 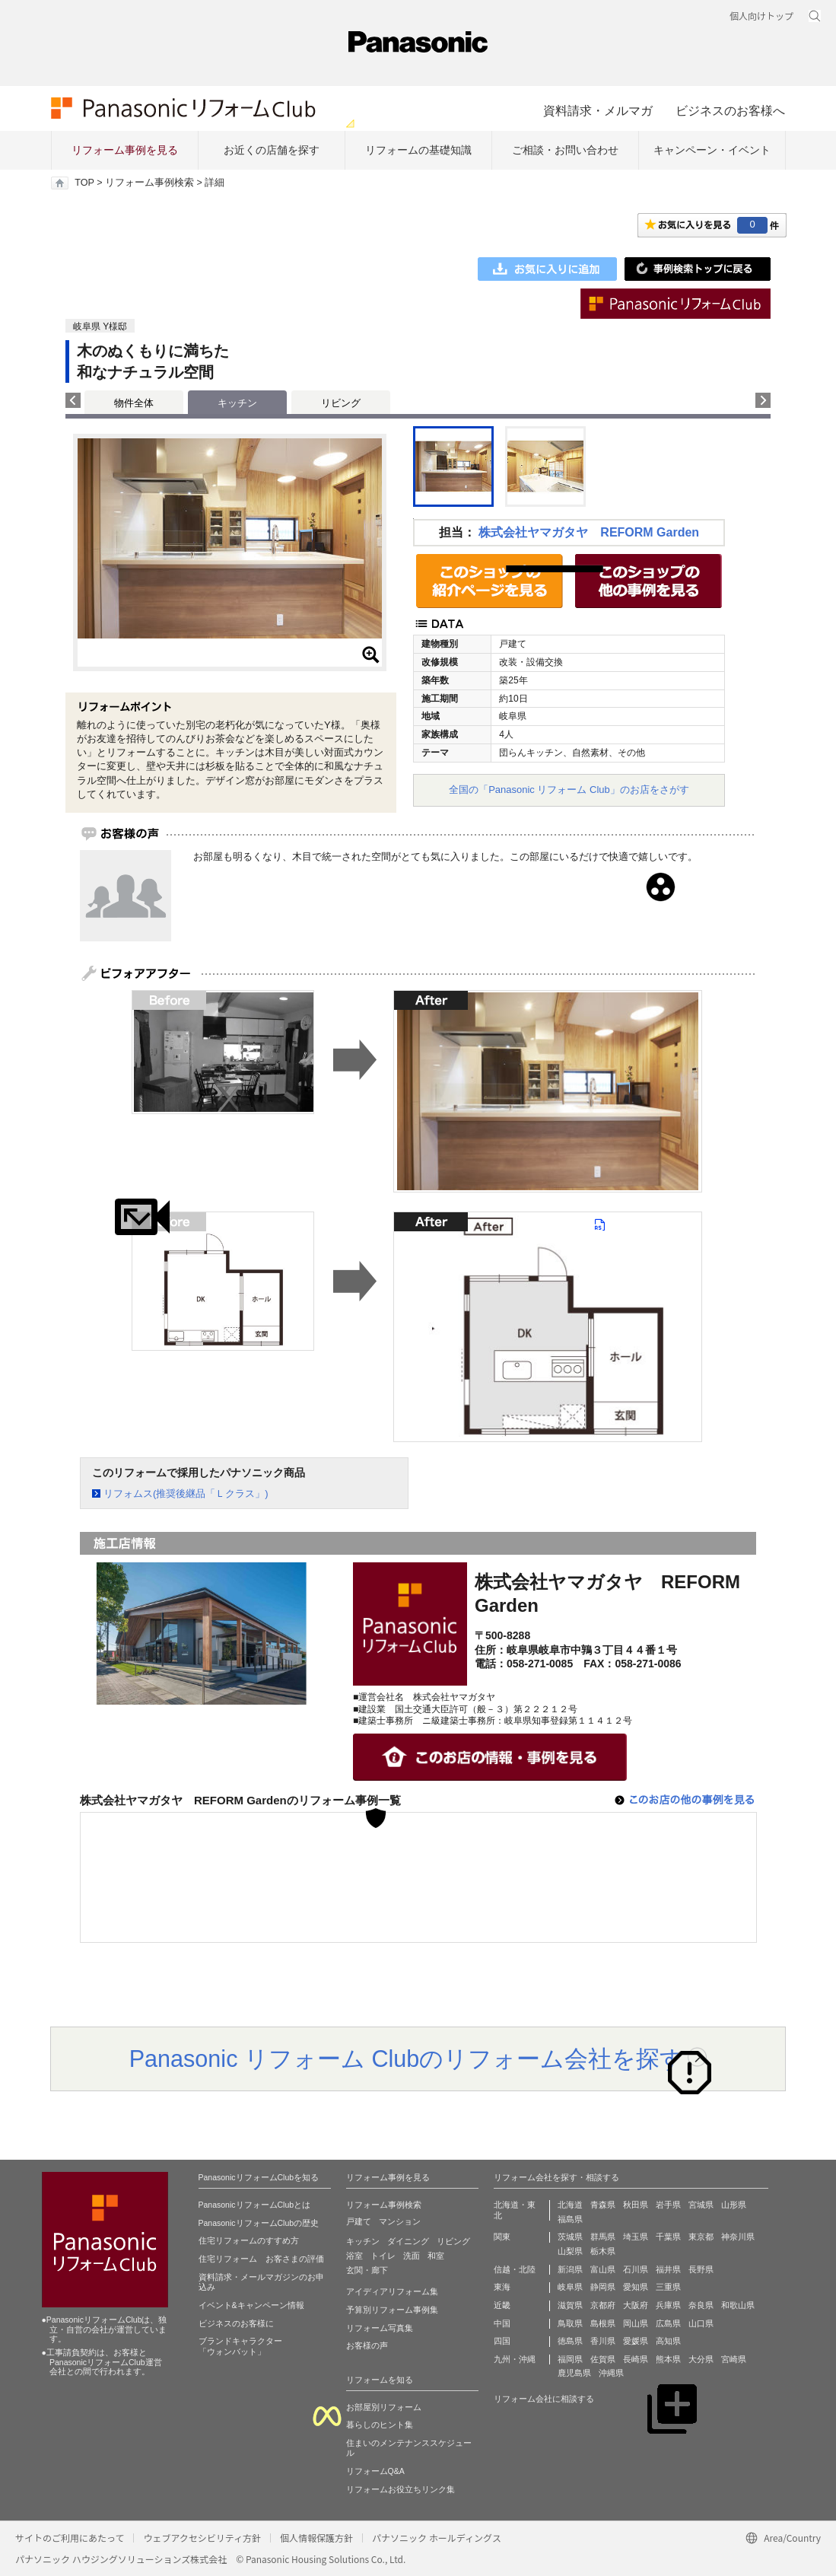 I want to click on a Rust source code file, so click(x=599, y=1224).